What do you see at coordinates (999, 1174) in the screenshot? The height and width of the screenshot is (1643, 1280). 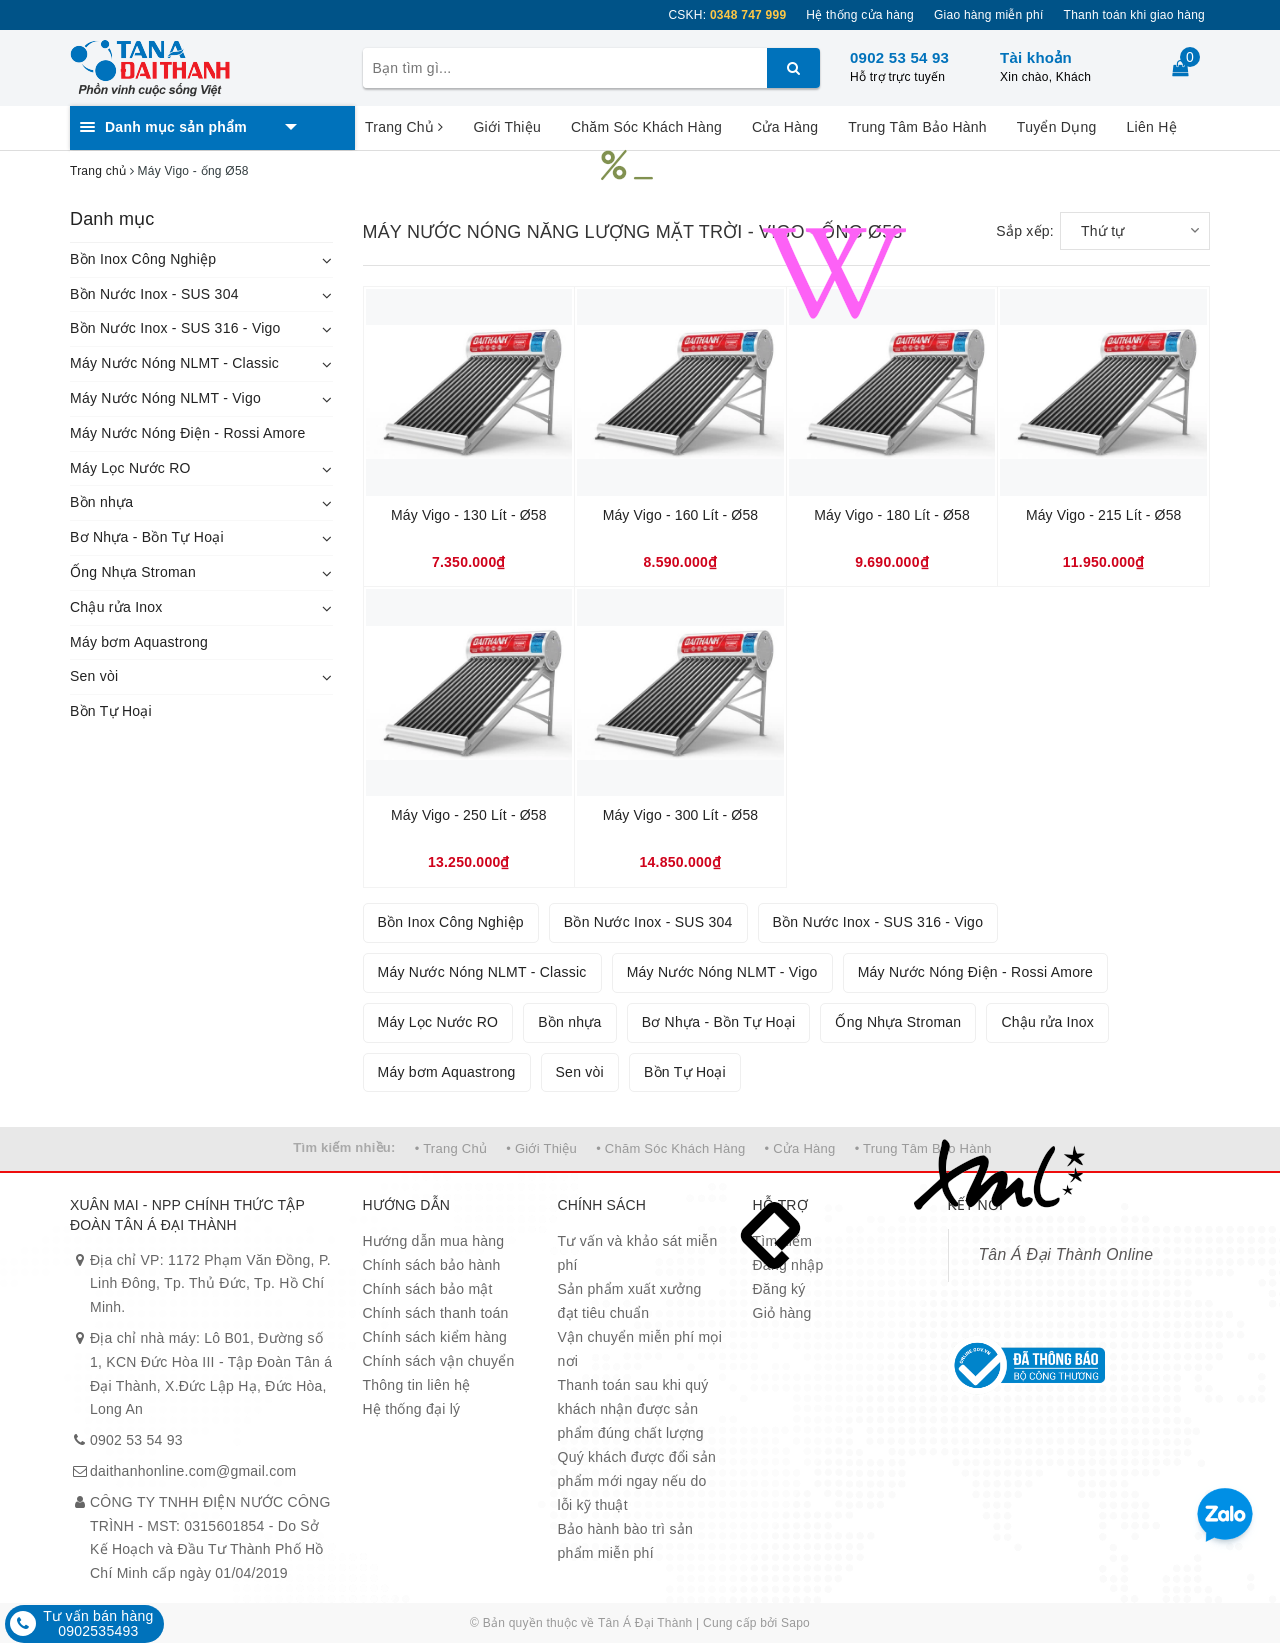 I see `indicates xml file format or data type` at bounding box center [999, 1174].